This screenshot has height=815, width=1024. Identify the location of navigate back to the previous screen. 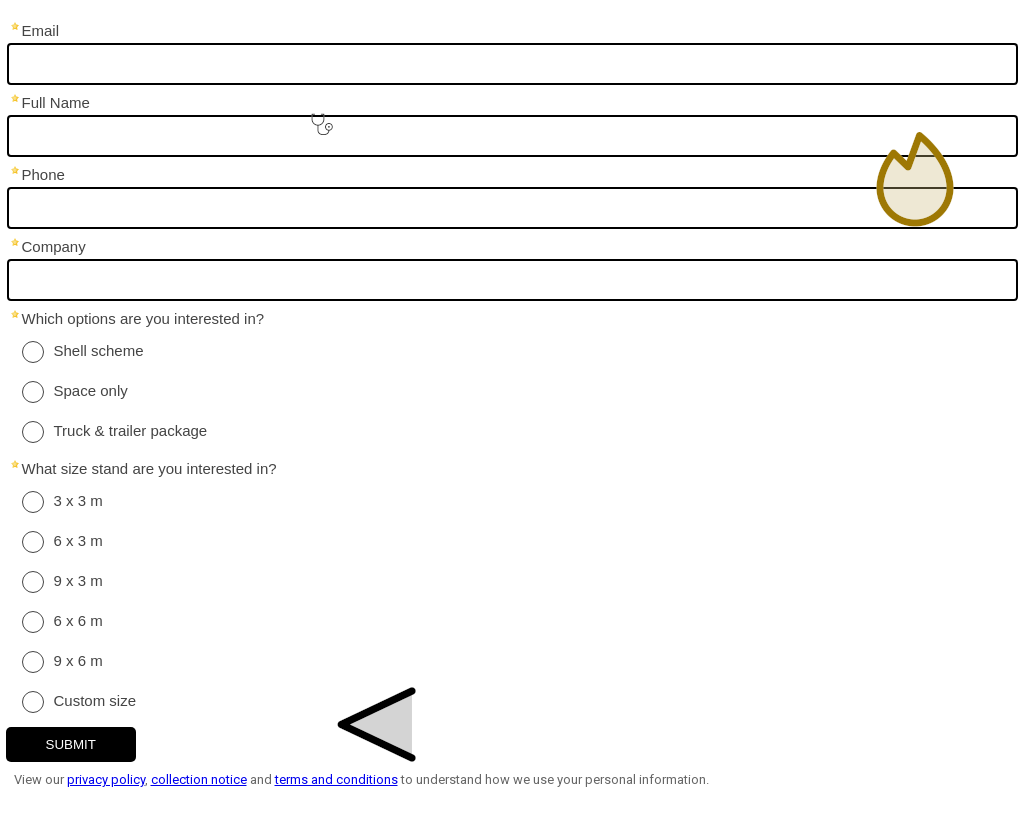
(378, 724).